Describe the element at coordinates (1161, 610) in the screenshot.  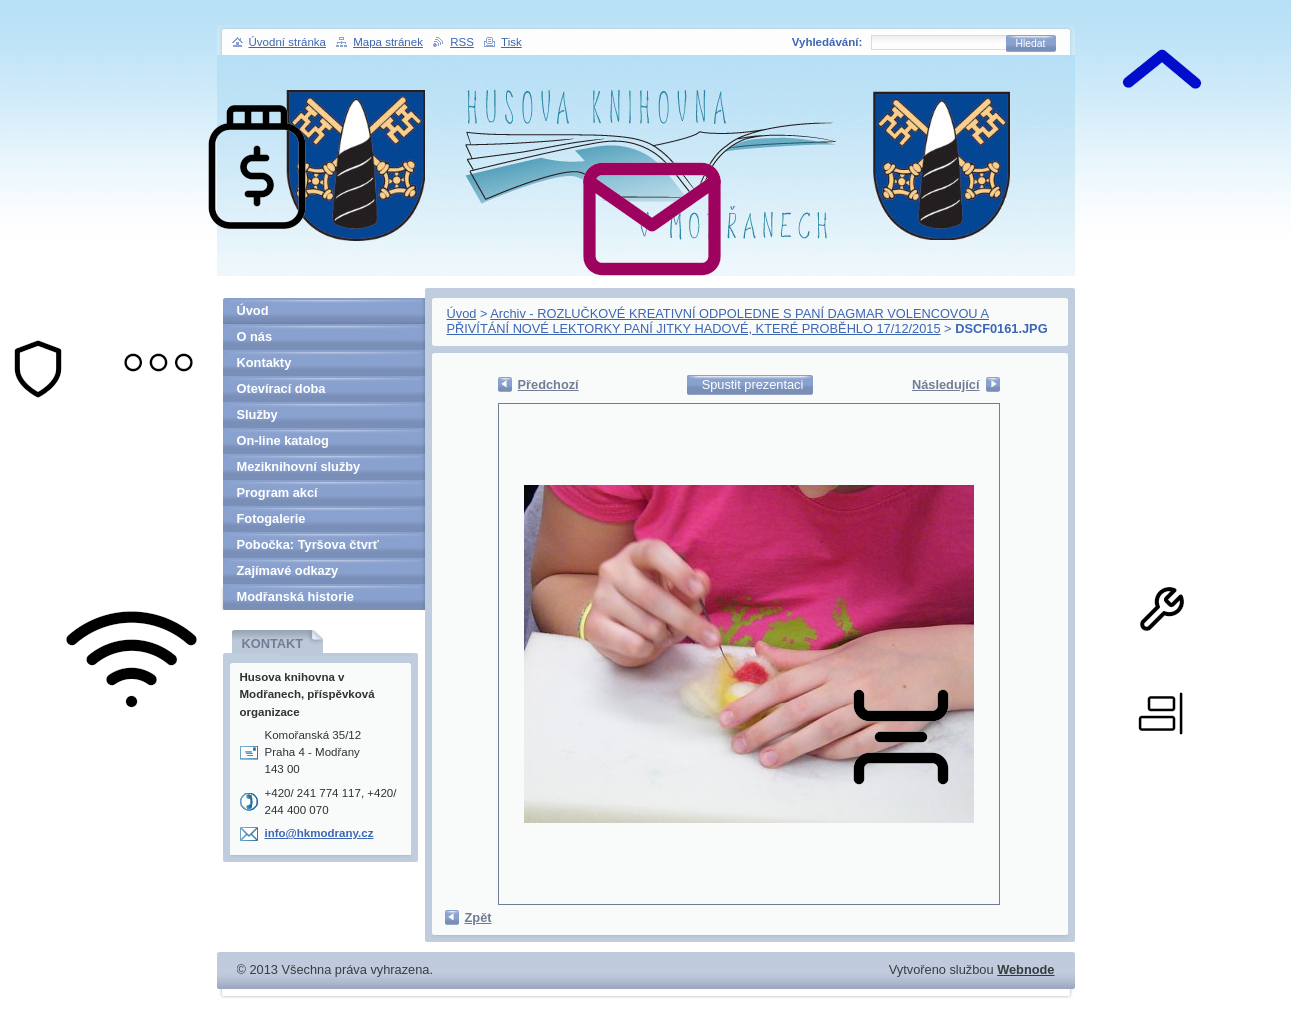
I see `access settings or configuration options` at that location.